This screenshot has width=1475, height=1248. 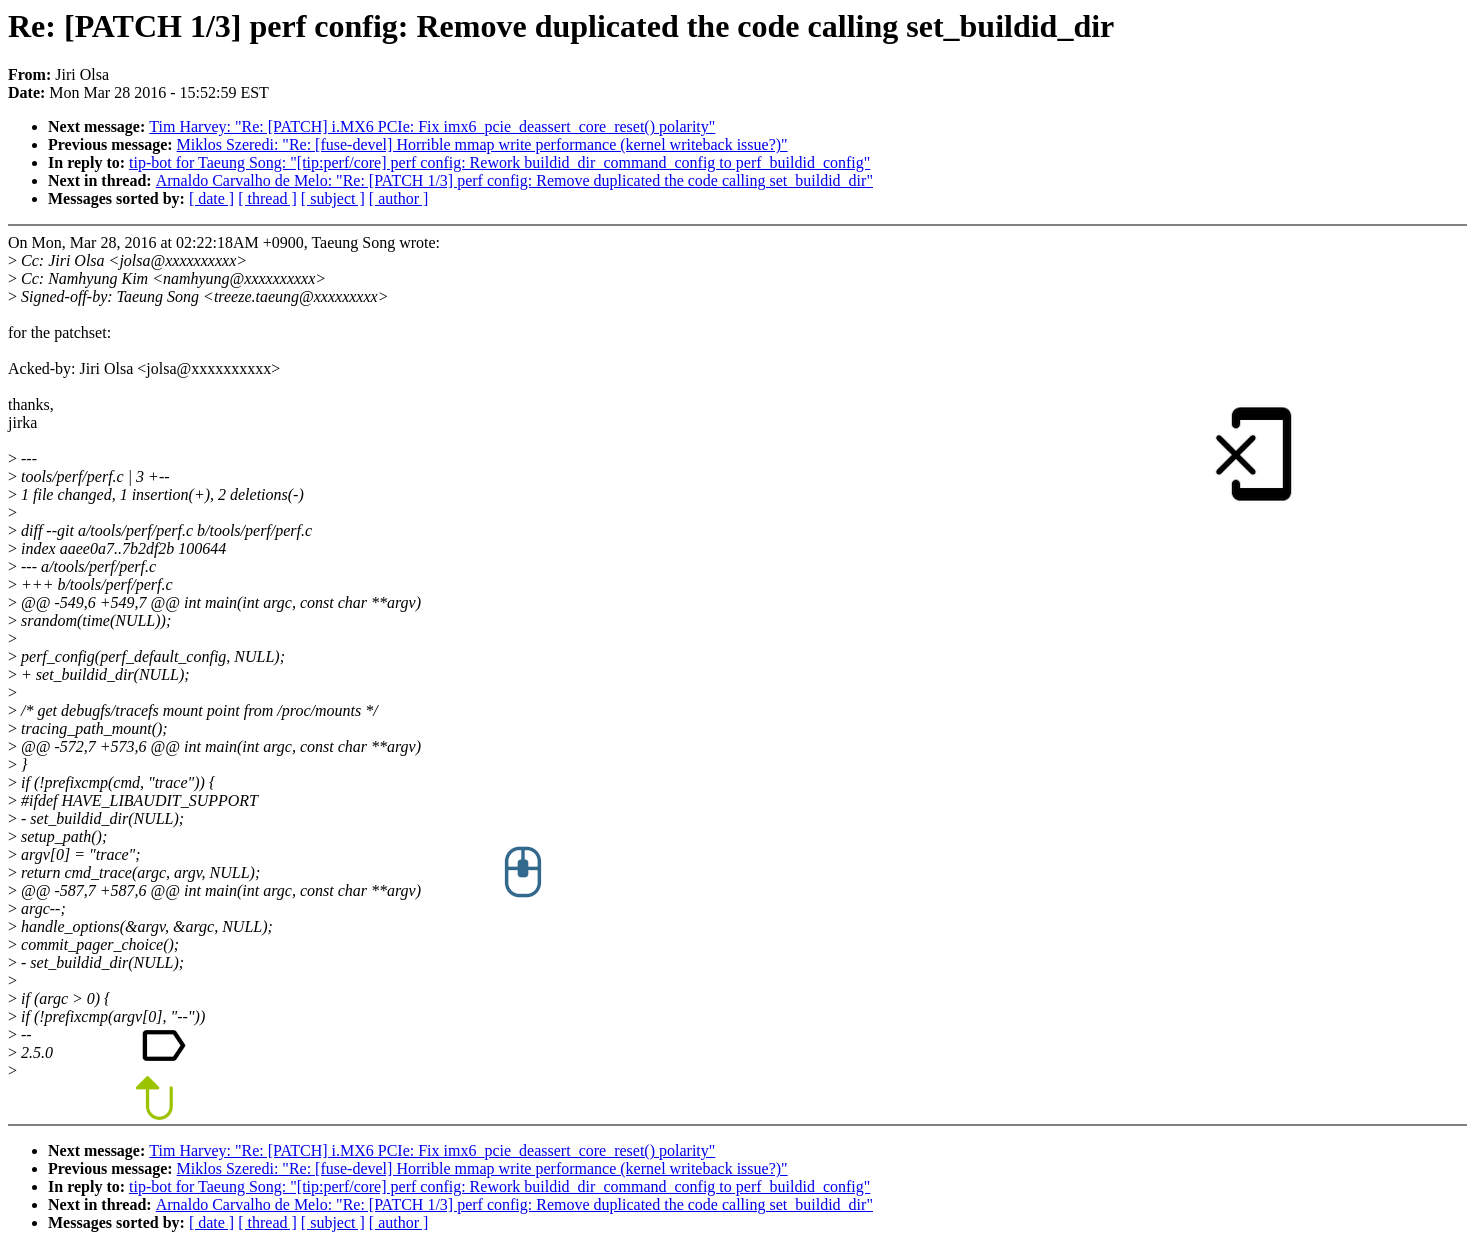 What do you see at coordinates (162, 1045) in the screenshot?
I see `add a tag or label to an item` at bounding box center [162, 1045].